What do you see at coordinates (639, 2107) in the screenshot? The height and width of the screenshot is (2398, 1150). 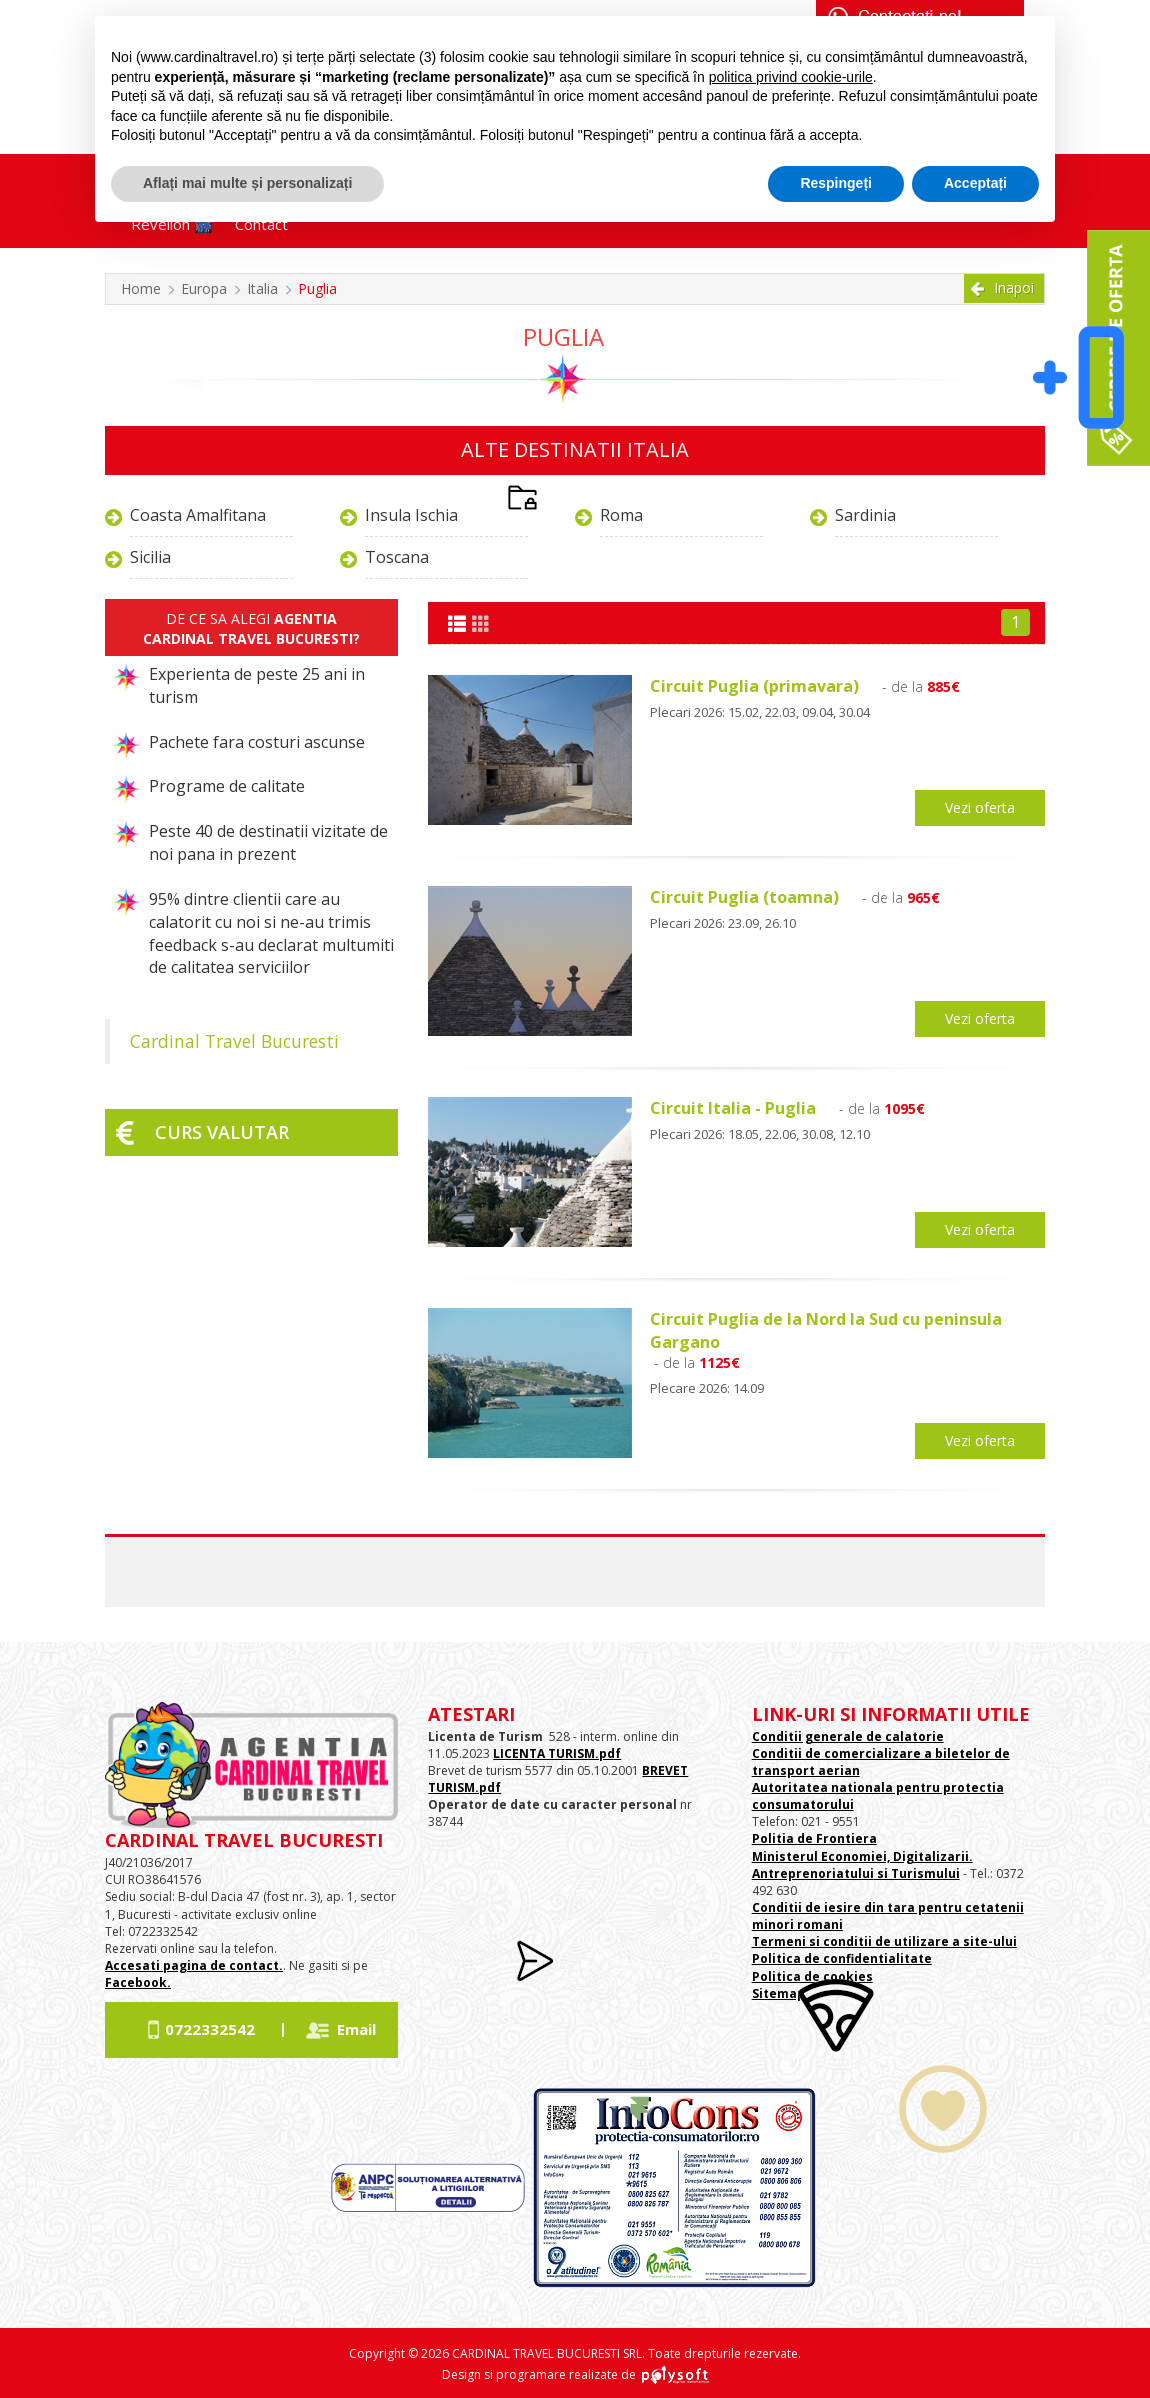 I see `open framer app` at bounding box center [639, 2107].